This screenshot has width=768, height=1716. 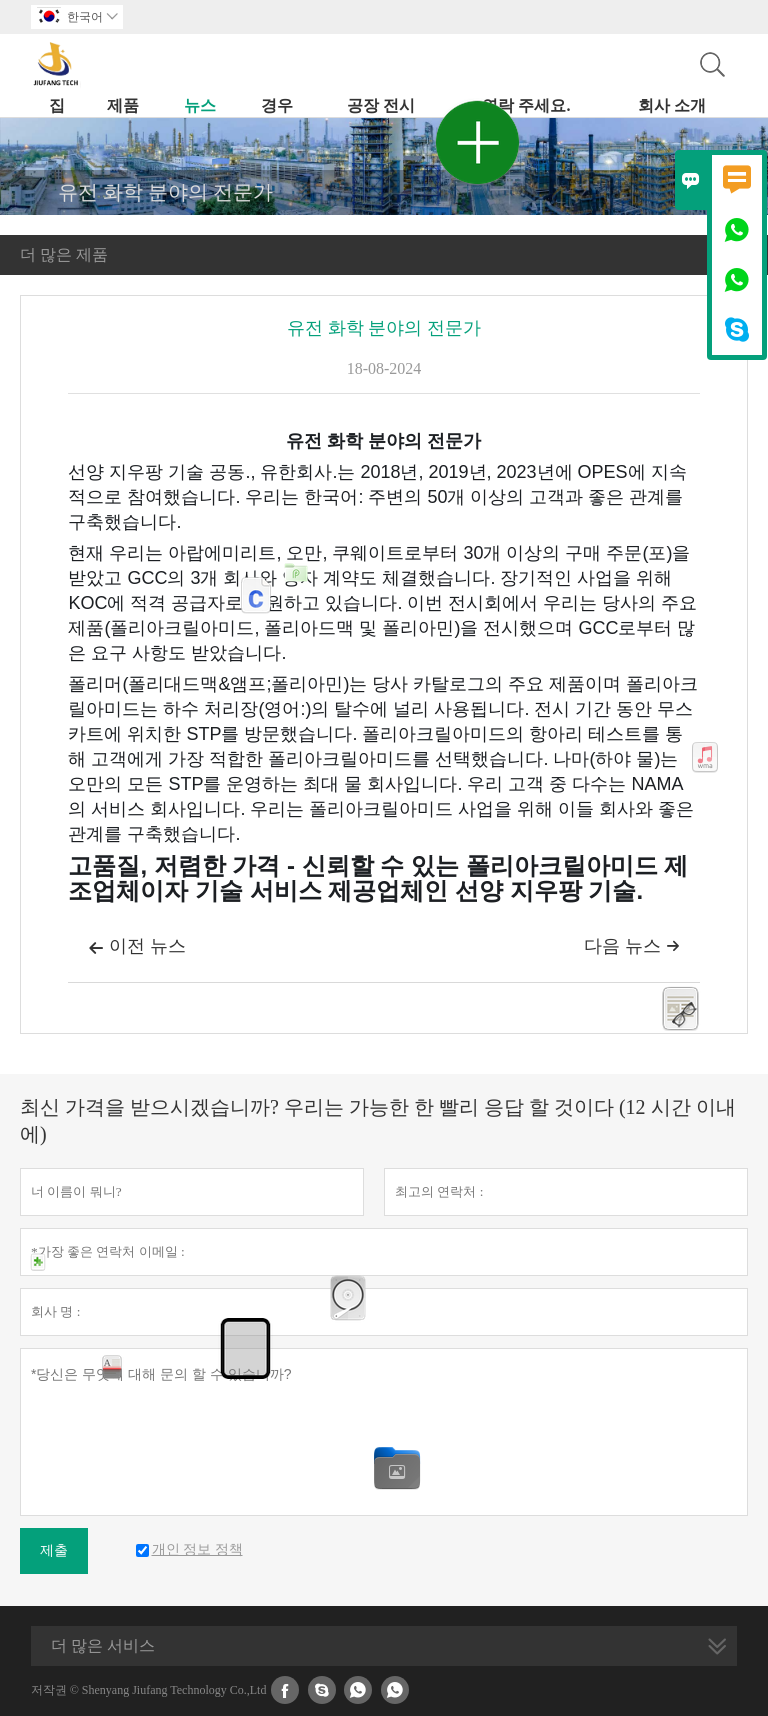 I want to click on open document scanning application, so click(x=112, y=1367).